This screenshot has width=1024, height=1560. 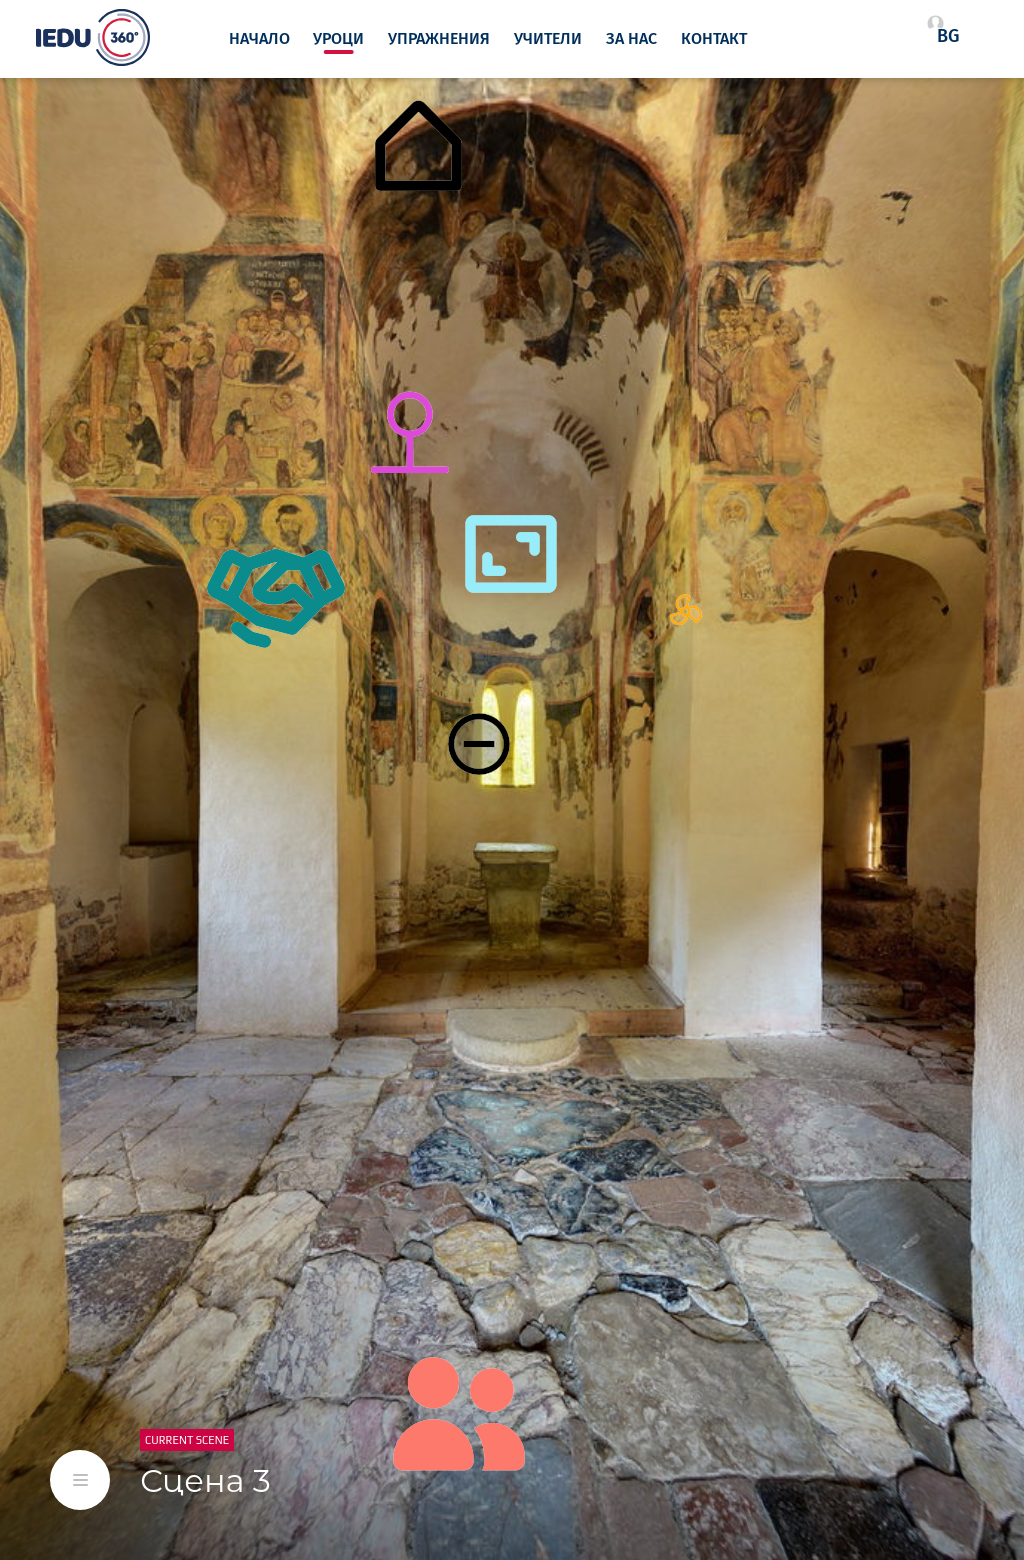 What do you see at coordinates (418, 147) in the screenshot?
I see `navigate to home screen` at bounding box center [418, 147].